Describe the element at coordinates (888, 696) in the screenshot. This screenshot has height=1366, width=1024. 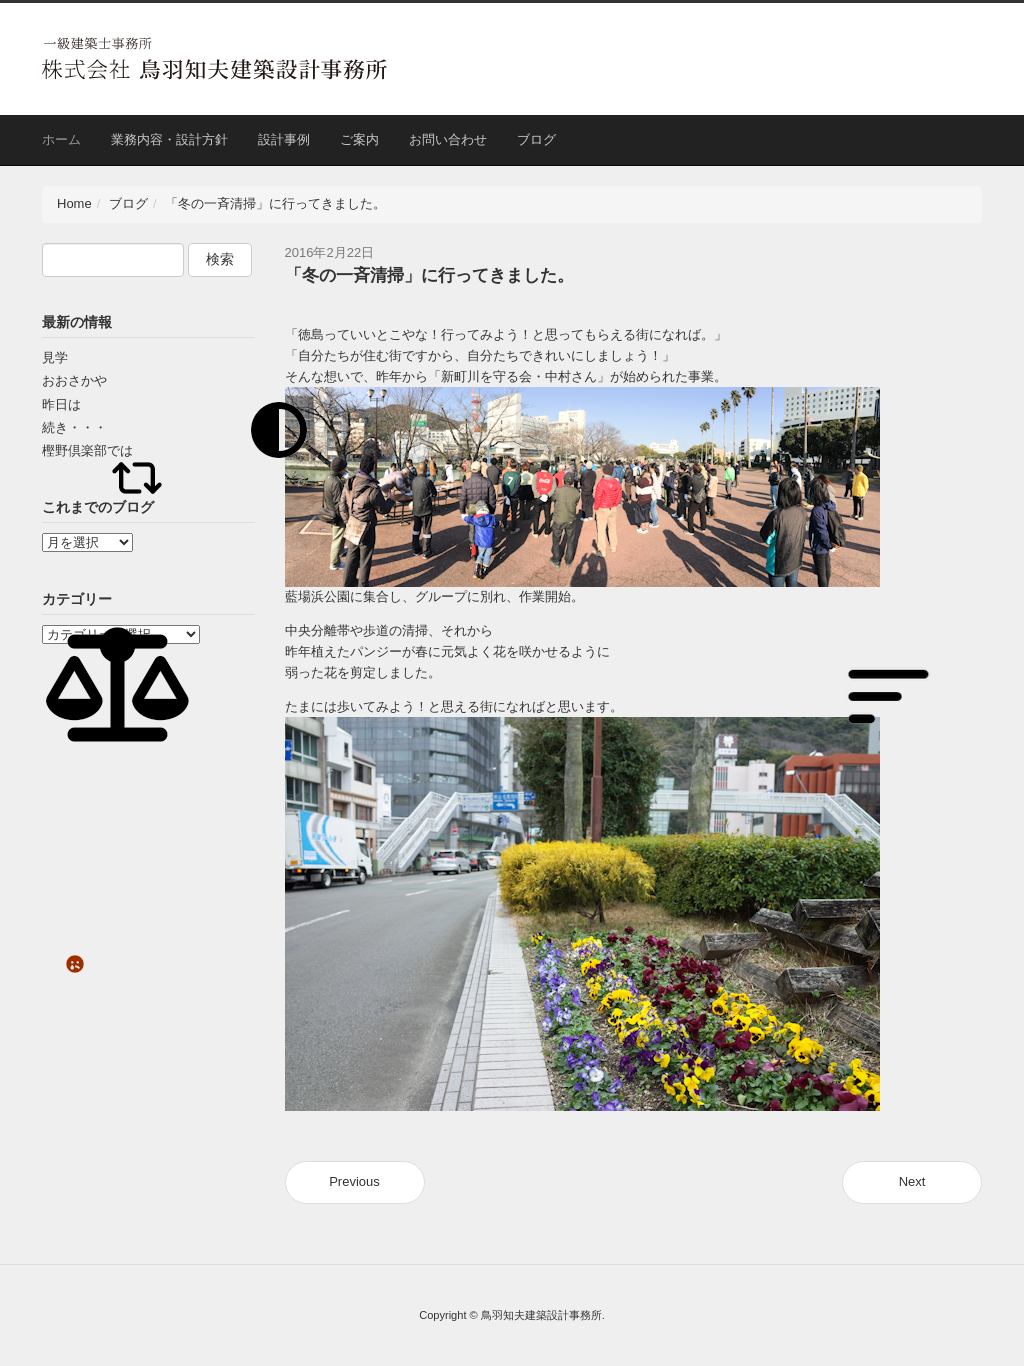
I see `sort items in a list` at that location.